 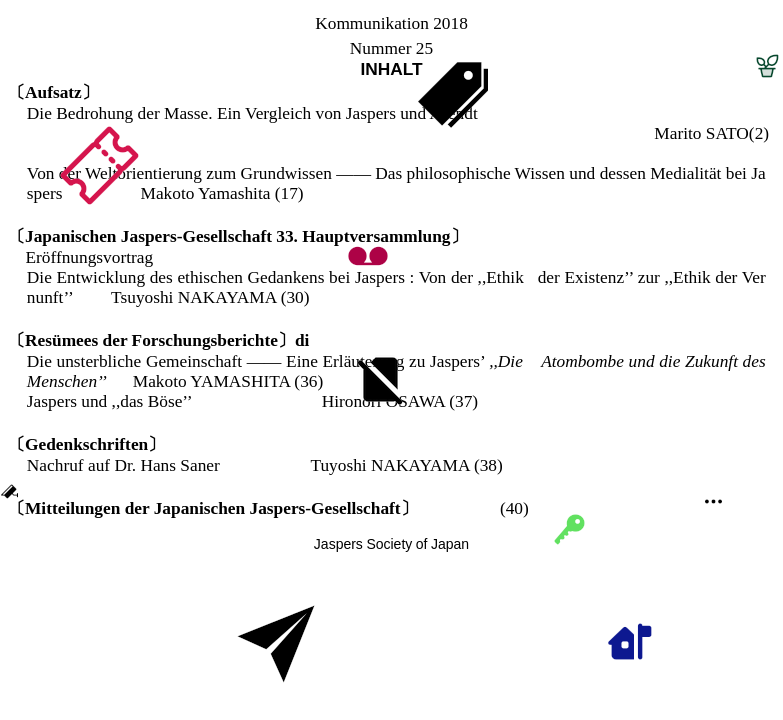 What do you see at coordinates (368, 256) in the screenshot?
I see `indicates audio or video recording in progress` at bounding box center [368, 256].